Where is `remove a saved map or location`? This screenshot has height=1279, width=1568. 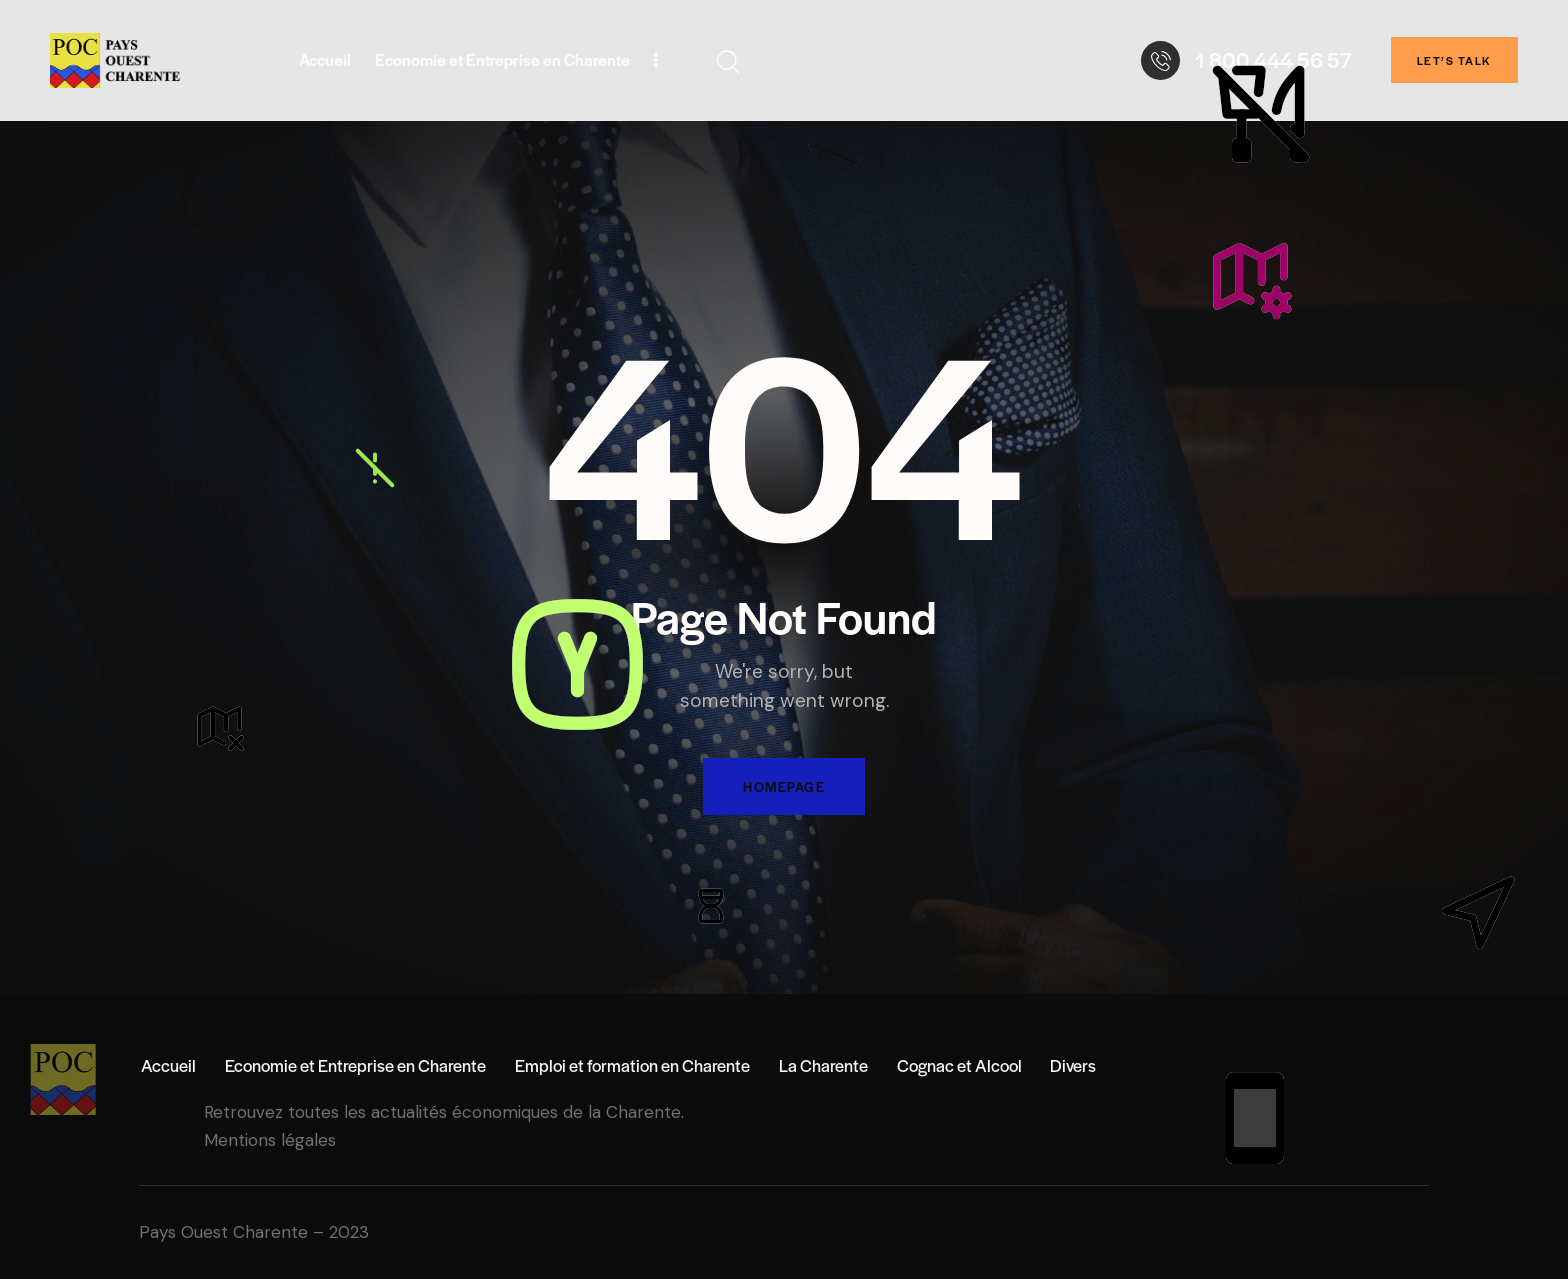 remove a saved map or location is located at coordinates (219, 726).